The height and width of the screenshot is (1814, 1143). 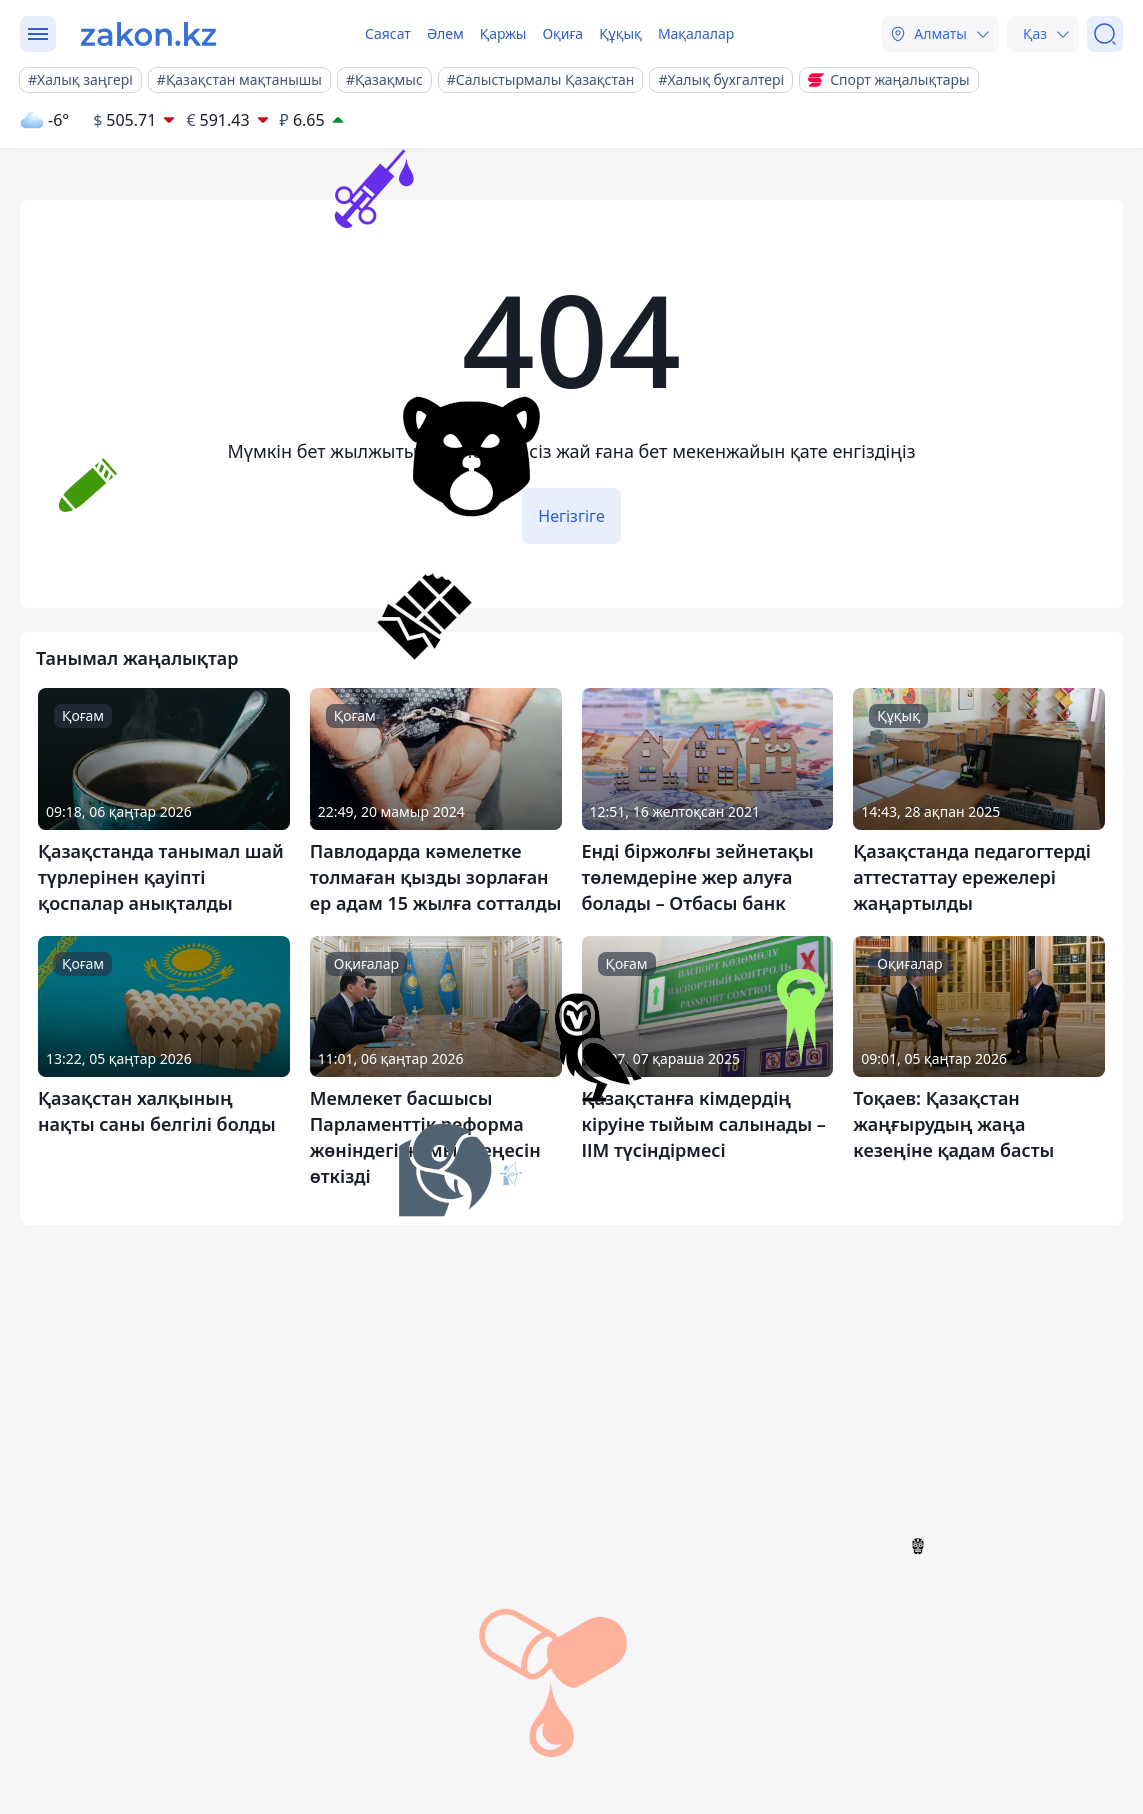 What do you see at coordinates (801, 1017) in the screenshot?
I see `trigger an explosion or blast effect` at bounding box center [801, 1017].